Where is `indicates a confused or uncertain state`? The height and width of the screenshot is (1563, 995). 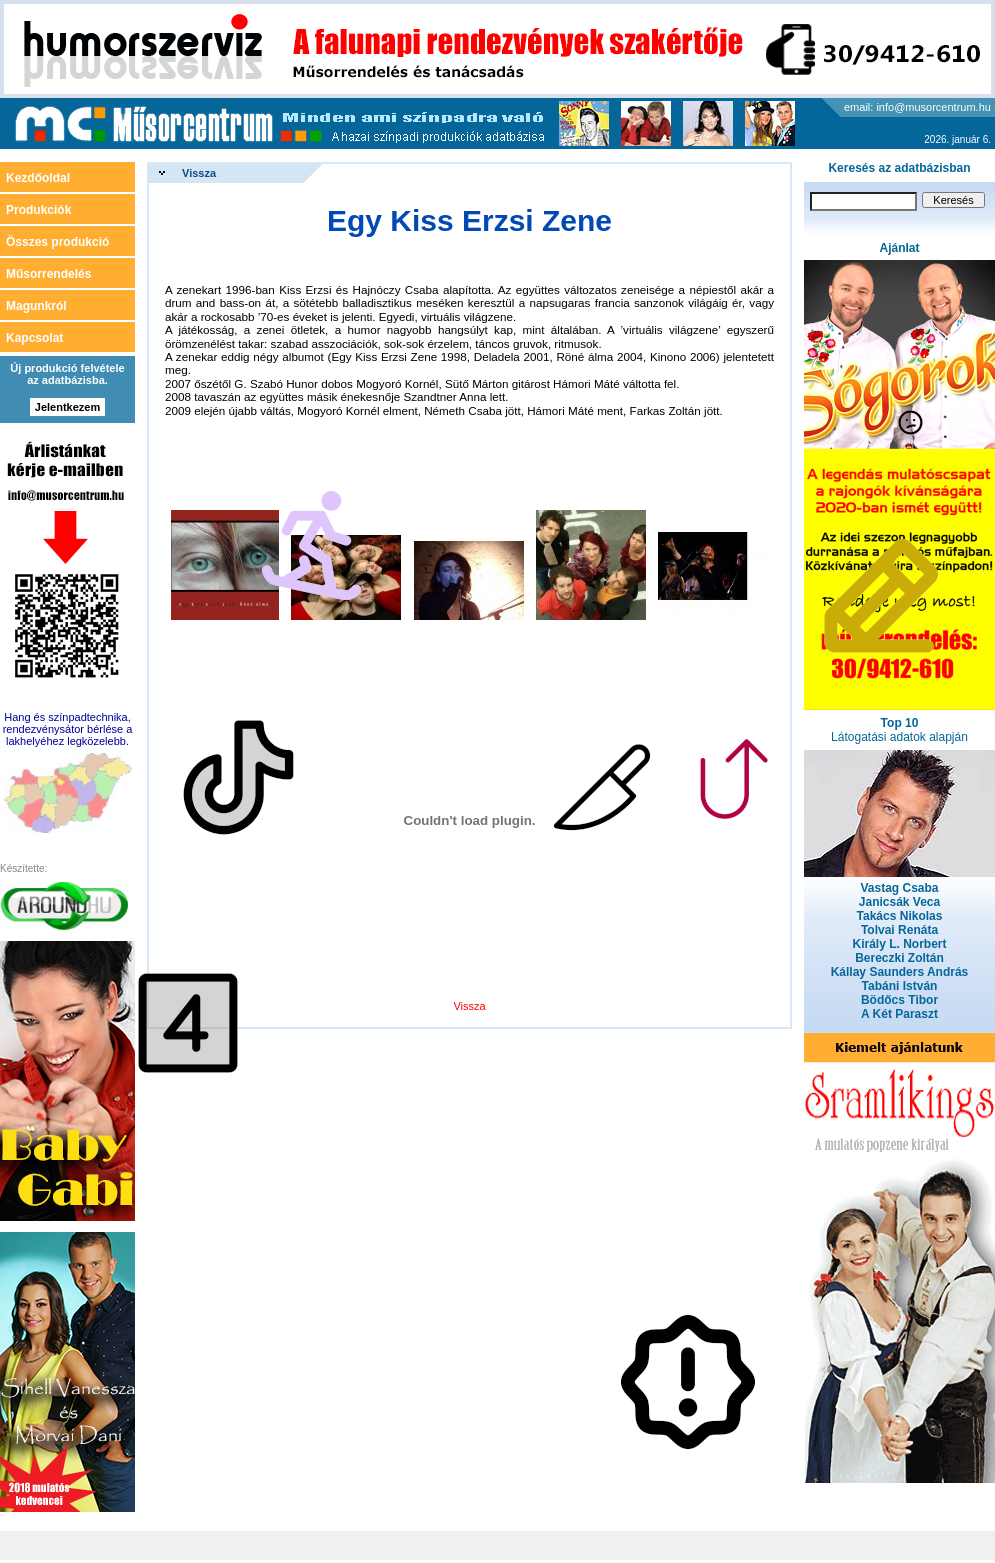
indicates a confused or uncertain state is located at coordinates (910, 422).